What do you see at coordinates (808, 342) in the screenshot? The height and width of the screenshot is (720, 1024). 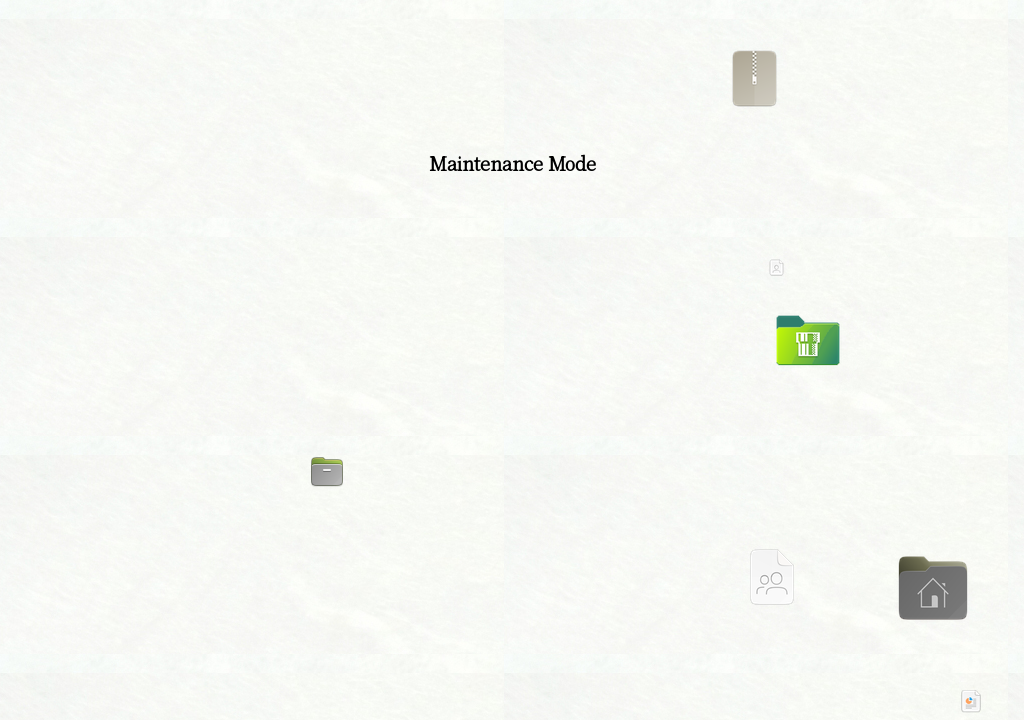 I see `open your GameJolt games folder` at bounding box center [808, 342].